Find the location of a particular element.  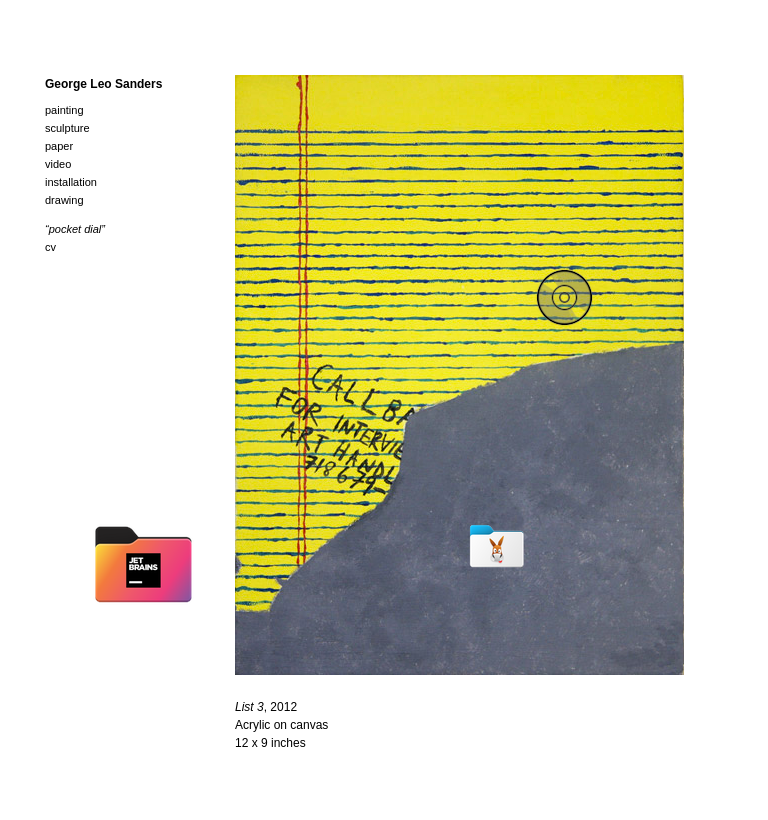

open JetBrains IDE projects folder is located at coordinates (143, 567).